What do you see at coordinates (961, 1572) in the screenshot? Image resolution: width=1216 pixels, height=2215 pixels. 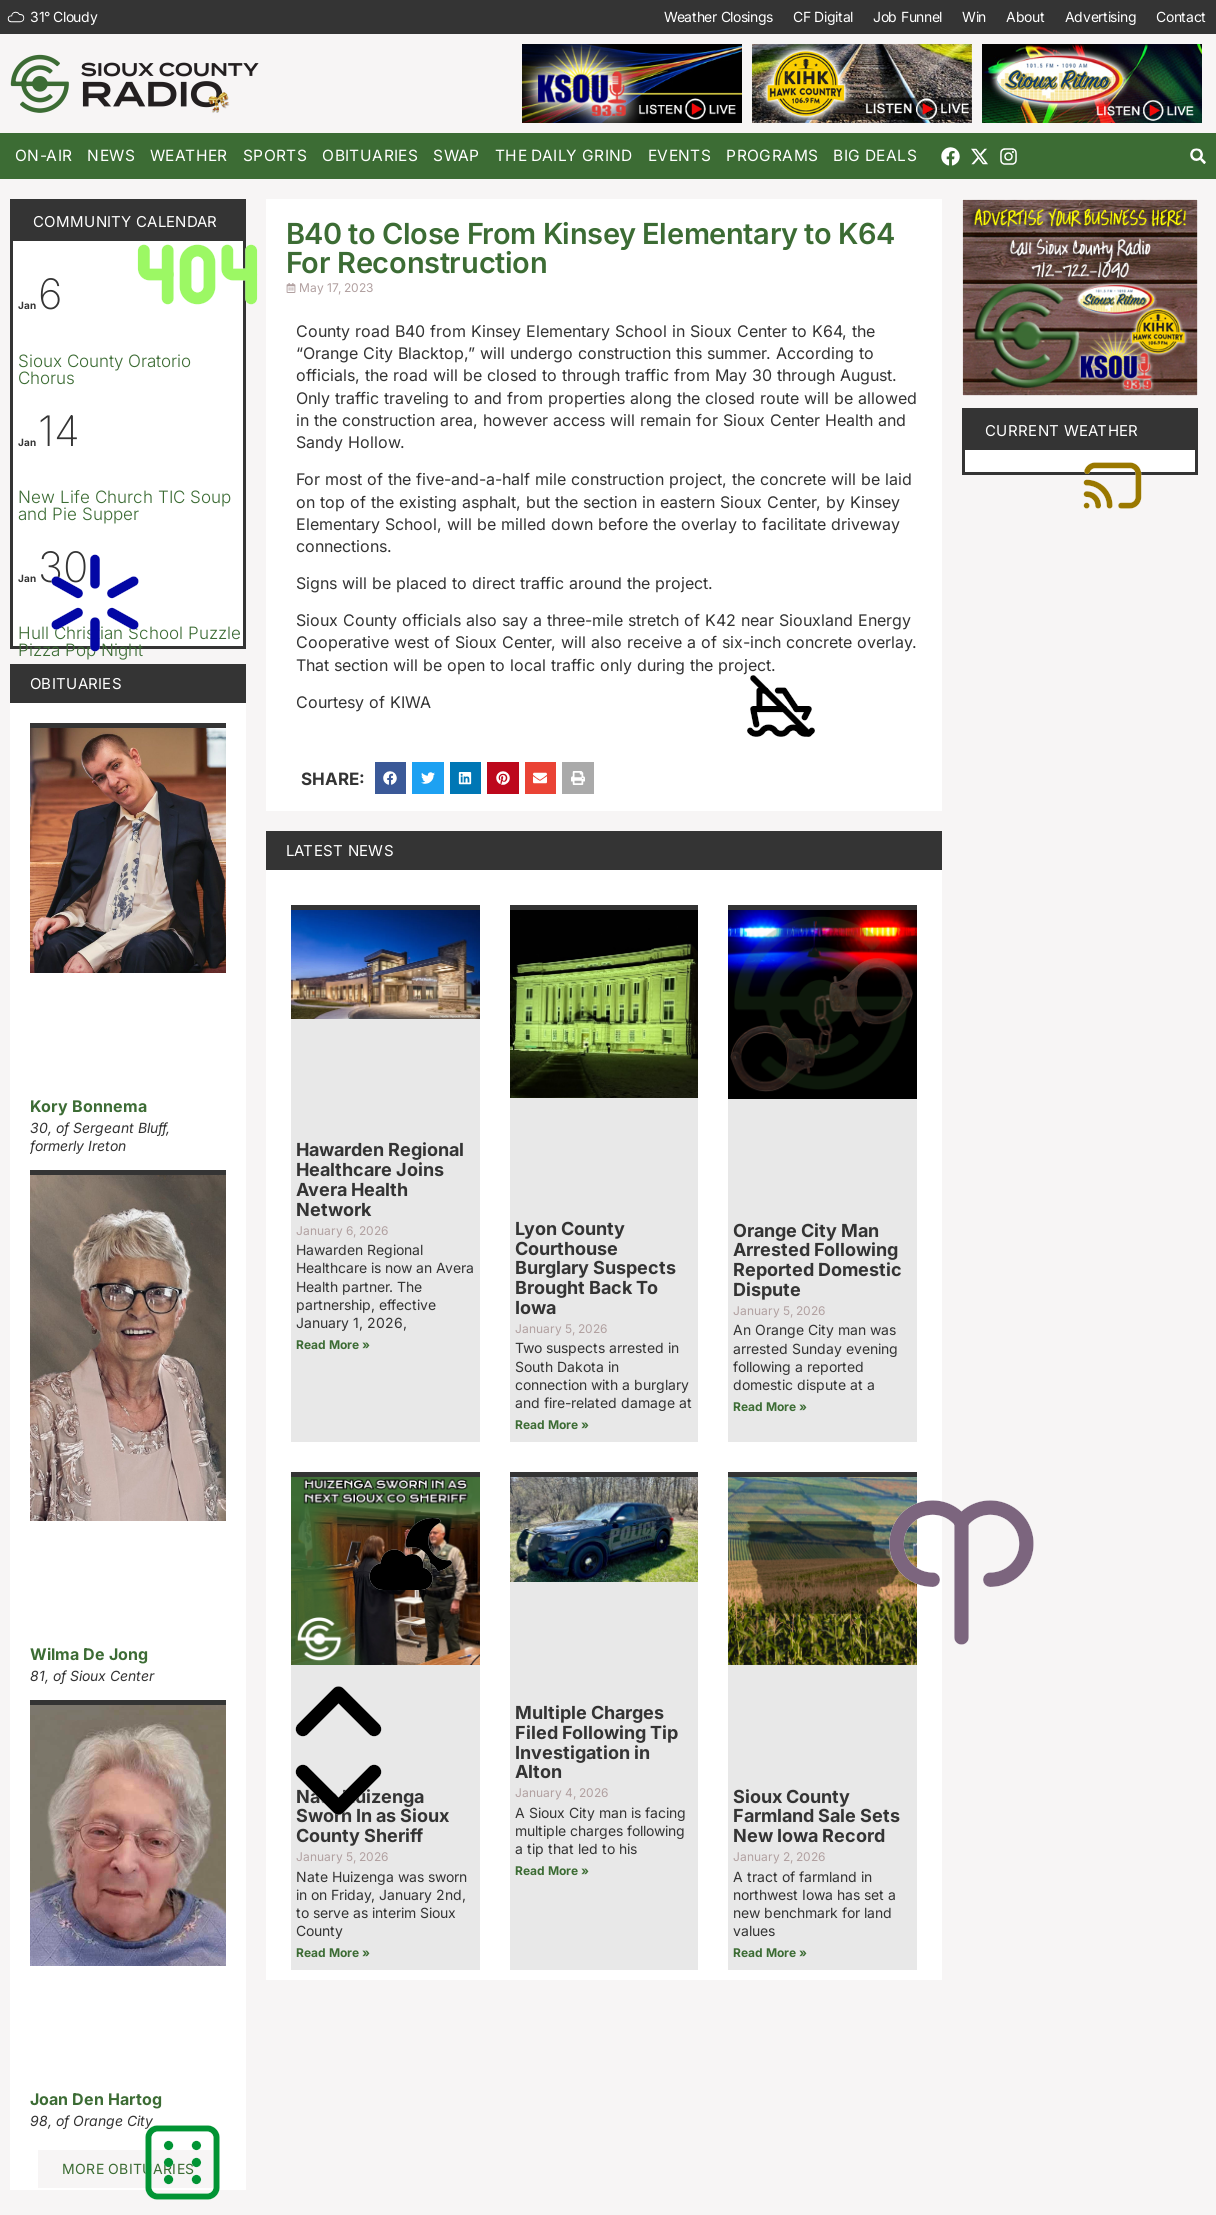 I see `indicates aries zodiac sign` at bounding box center [961, 1572].